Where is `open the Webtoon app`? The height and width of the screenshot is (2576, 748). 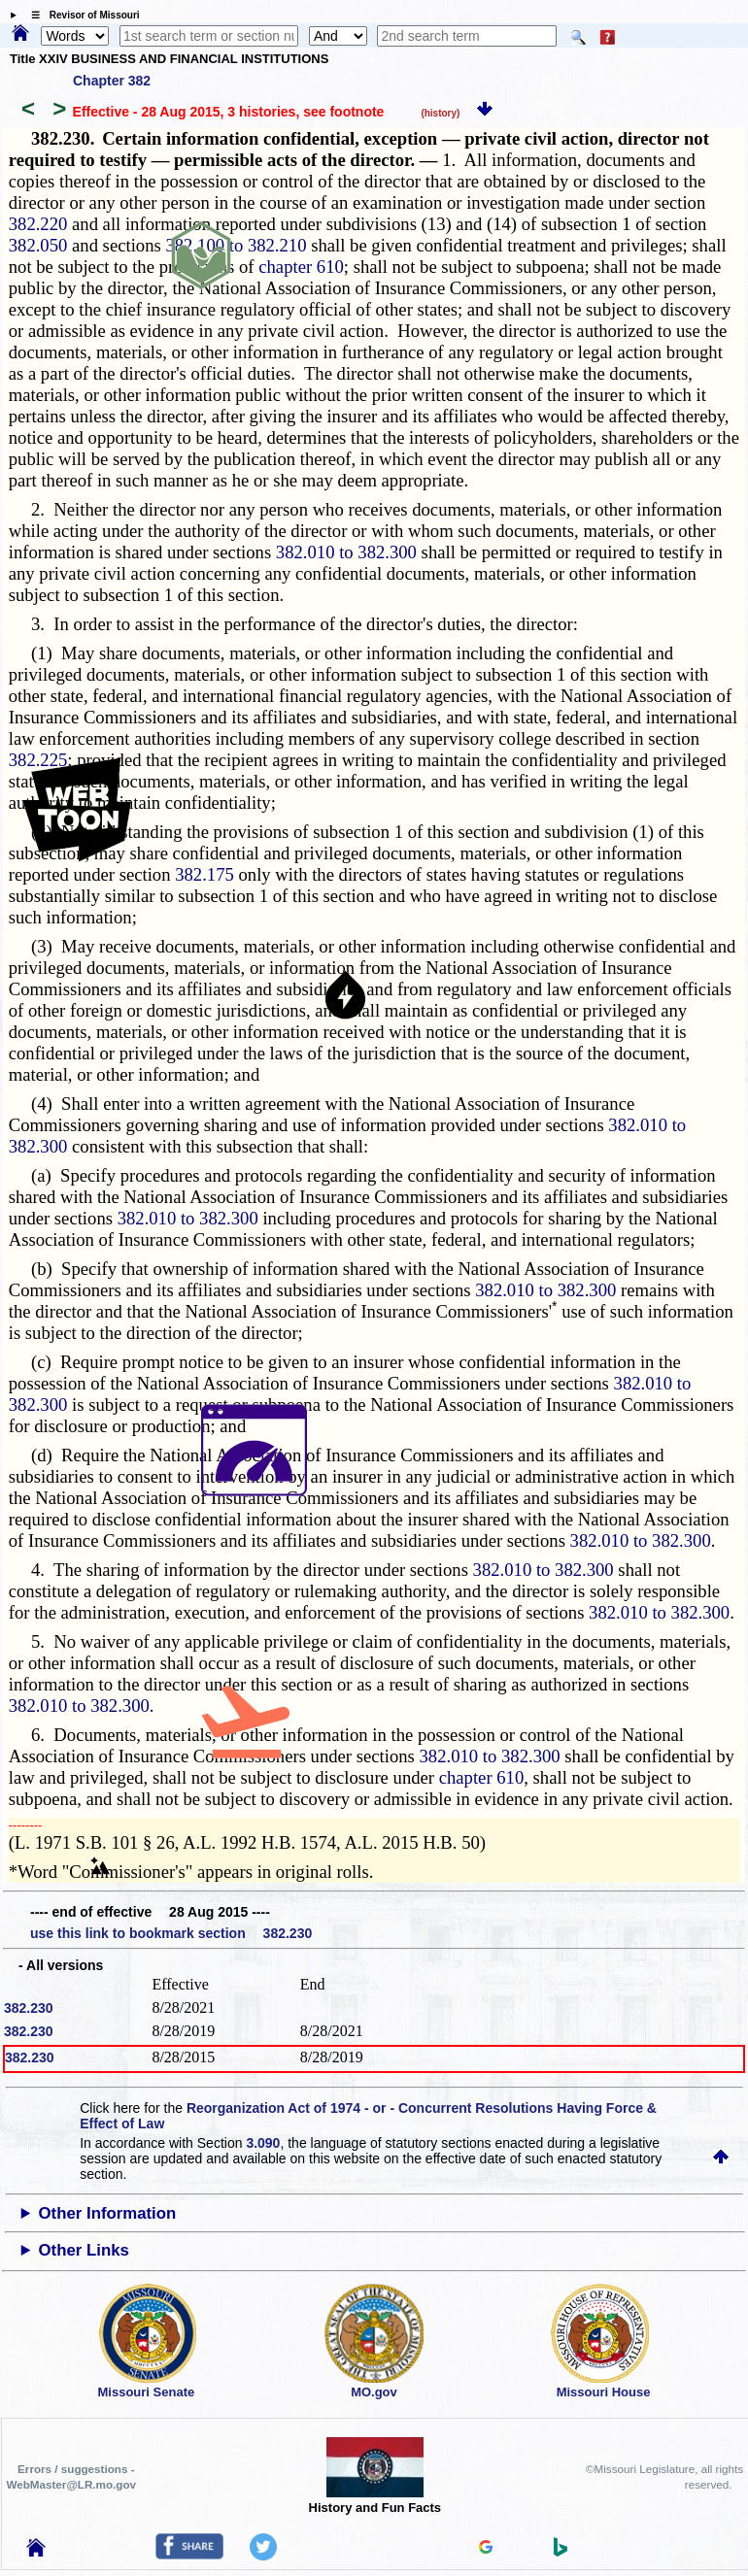 open the Webtoon app is located at coordinates (77, 810).